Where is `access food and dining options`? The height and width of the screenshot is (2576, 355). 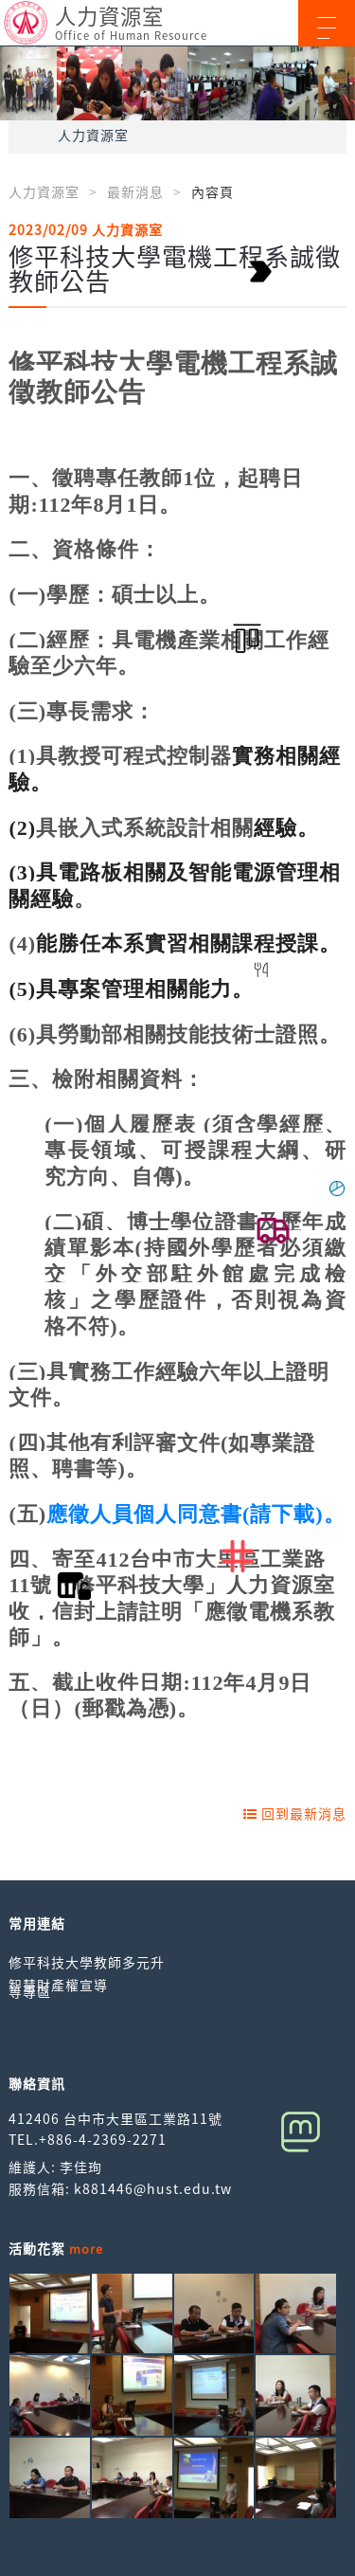 access food and dining options is located at coordinates (261, 970).